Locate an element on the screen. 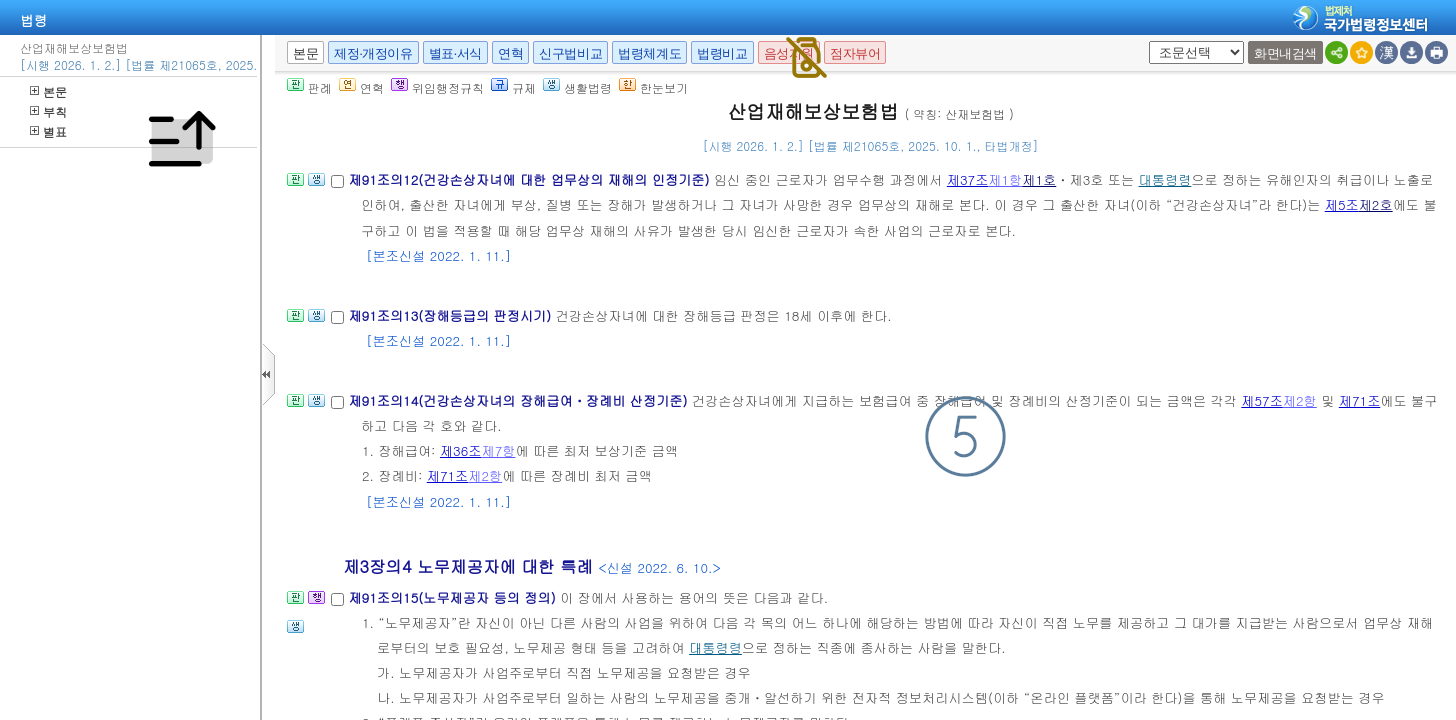  indicates dairy-free or no milk option is located at coordinates (806, 57).